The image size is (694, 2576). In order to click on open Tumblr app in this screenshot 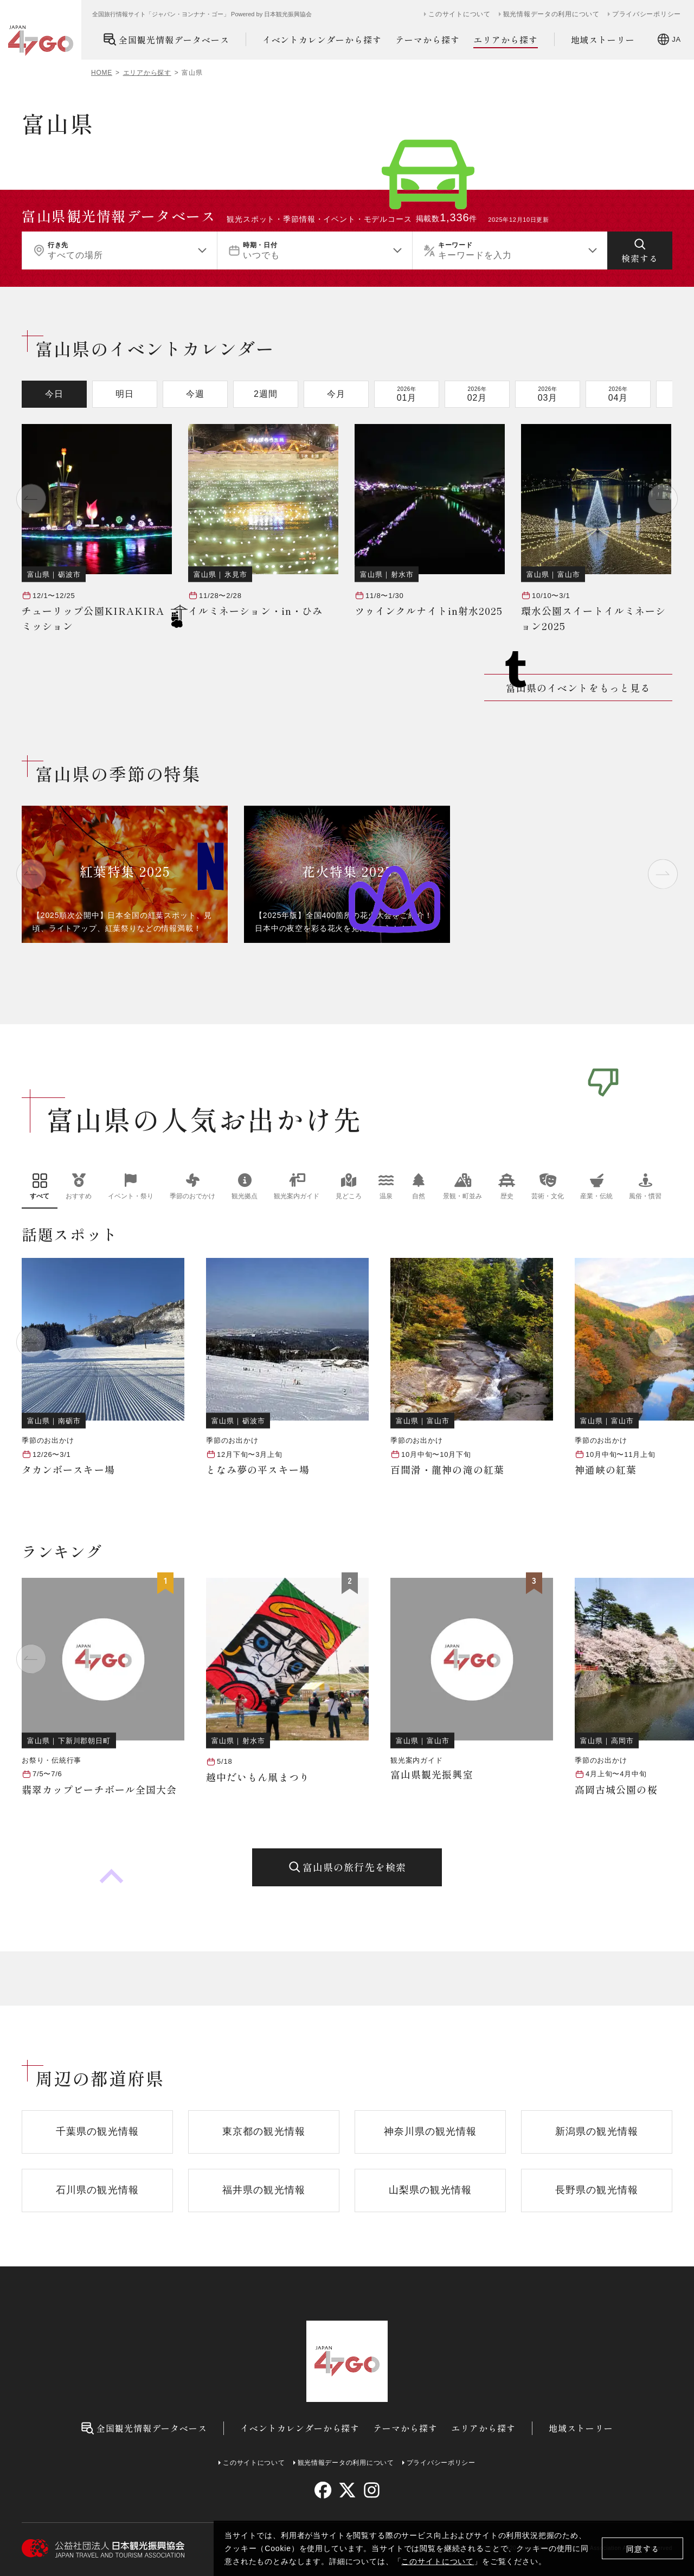, I will do `click(516, 669)`.